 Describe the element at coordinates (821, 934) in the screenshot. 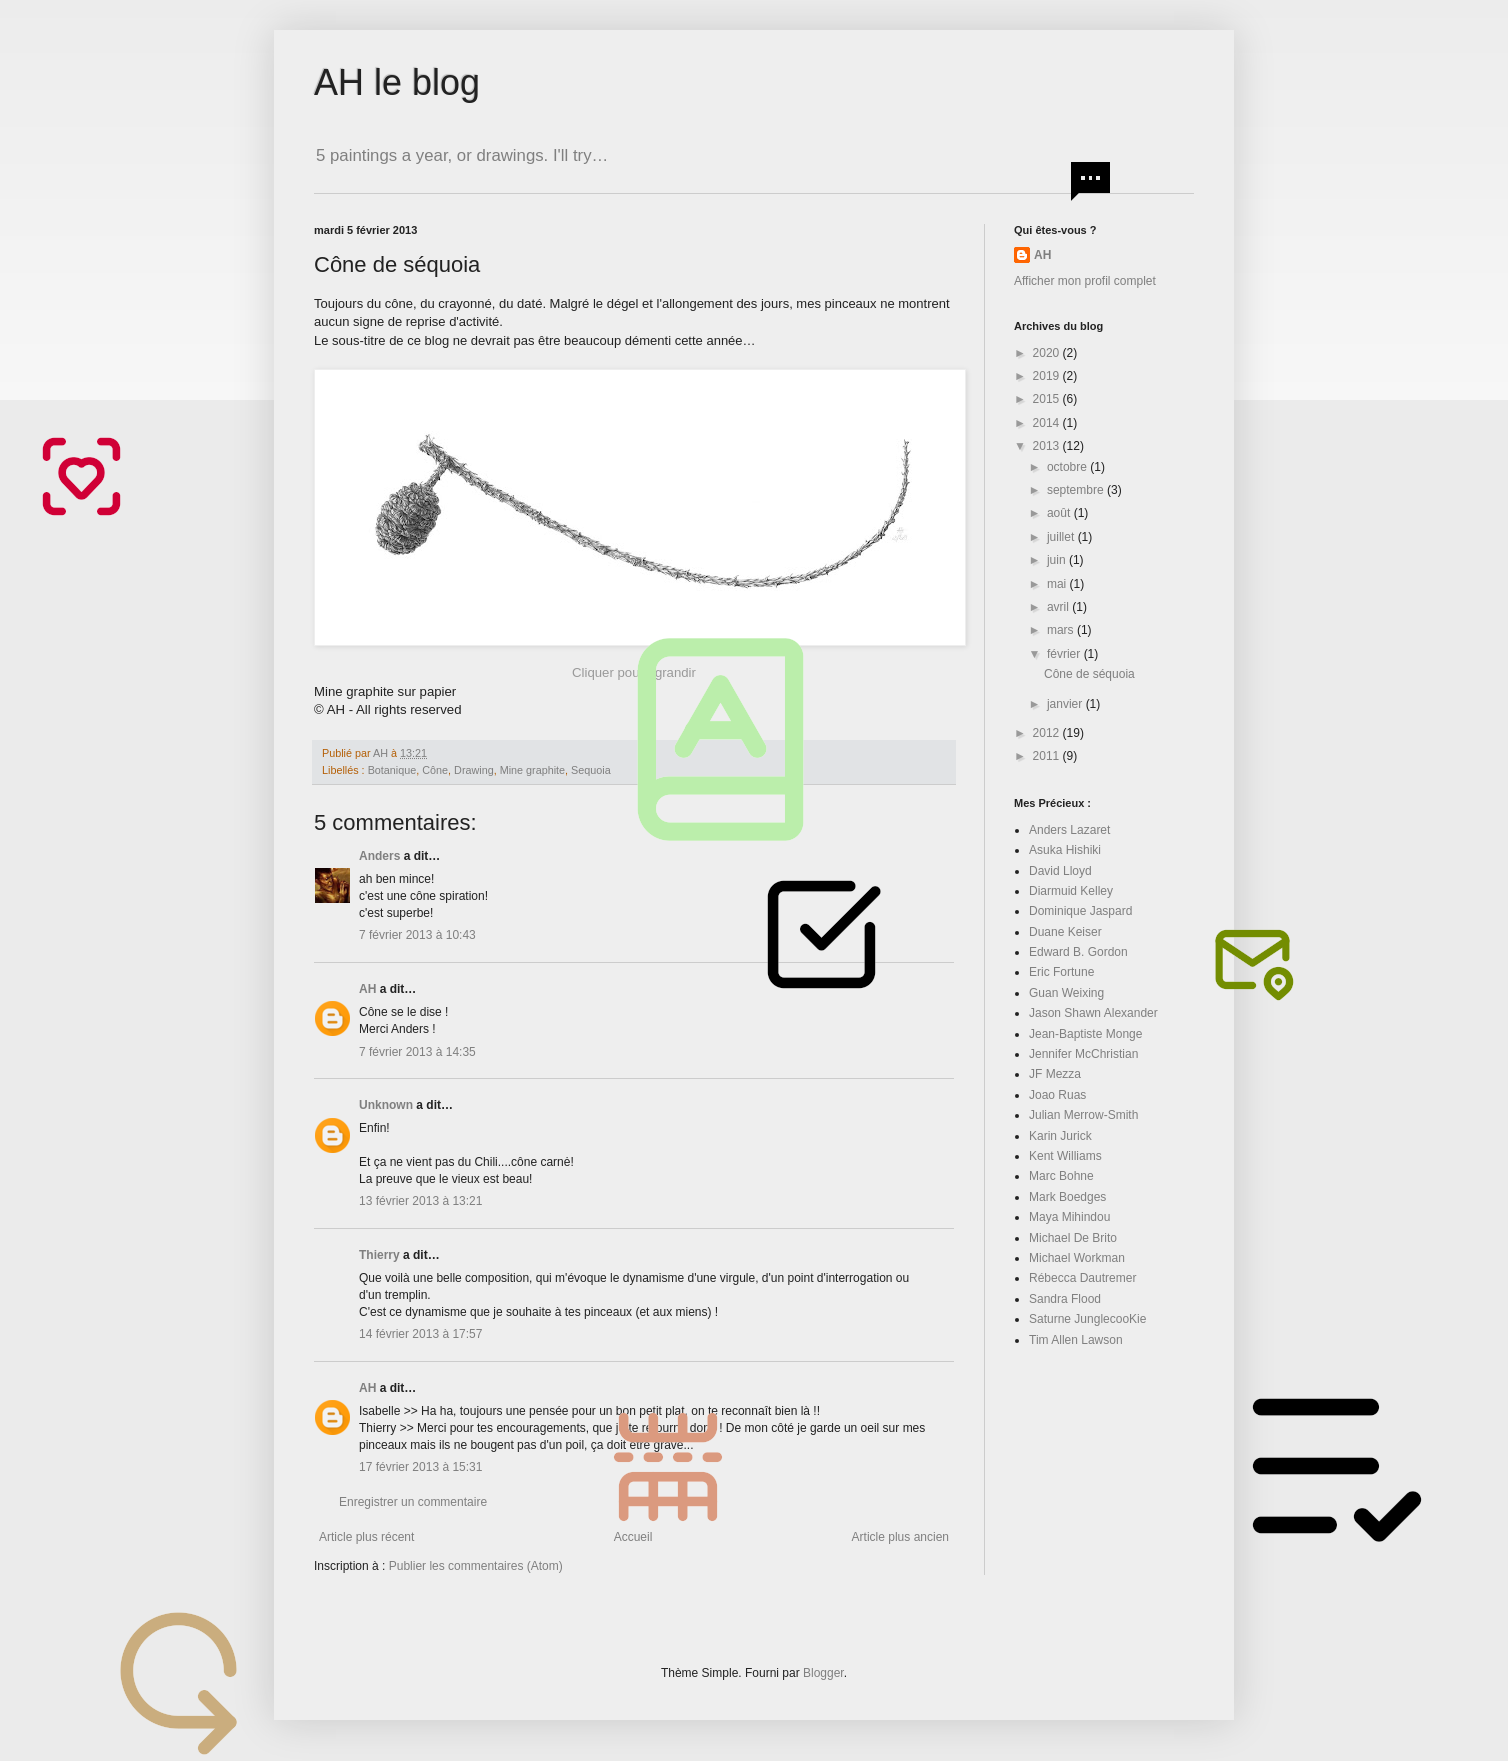

I see `mark task as complete` at that location.